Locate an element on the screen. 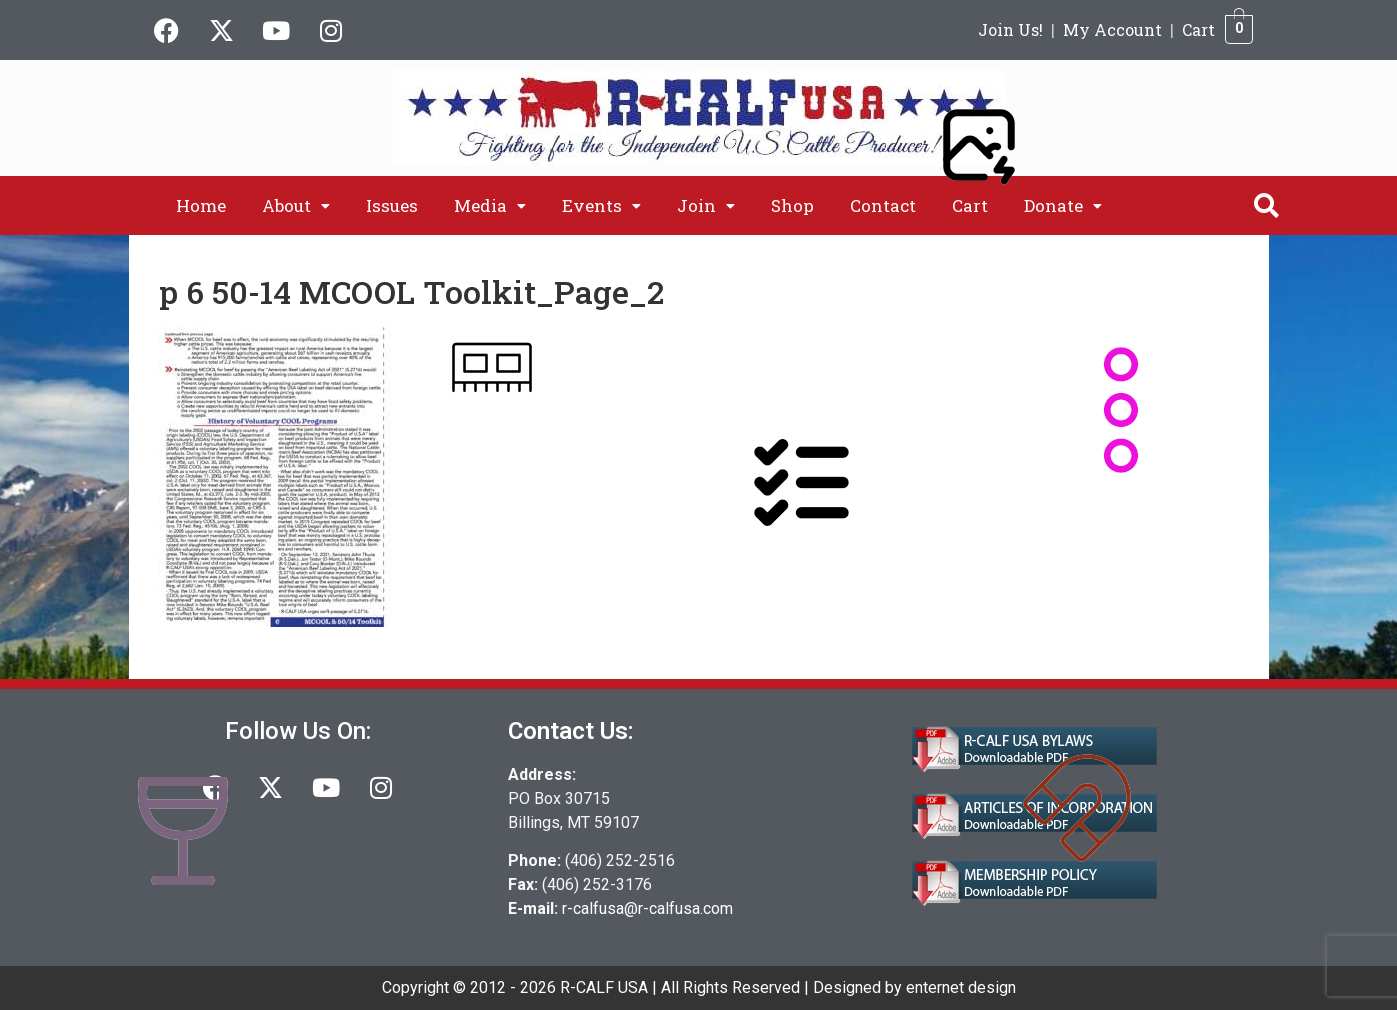 The image size is (1397, 1010). open more options menu is located at coordinates (1121, 410).